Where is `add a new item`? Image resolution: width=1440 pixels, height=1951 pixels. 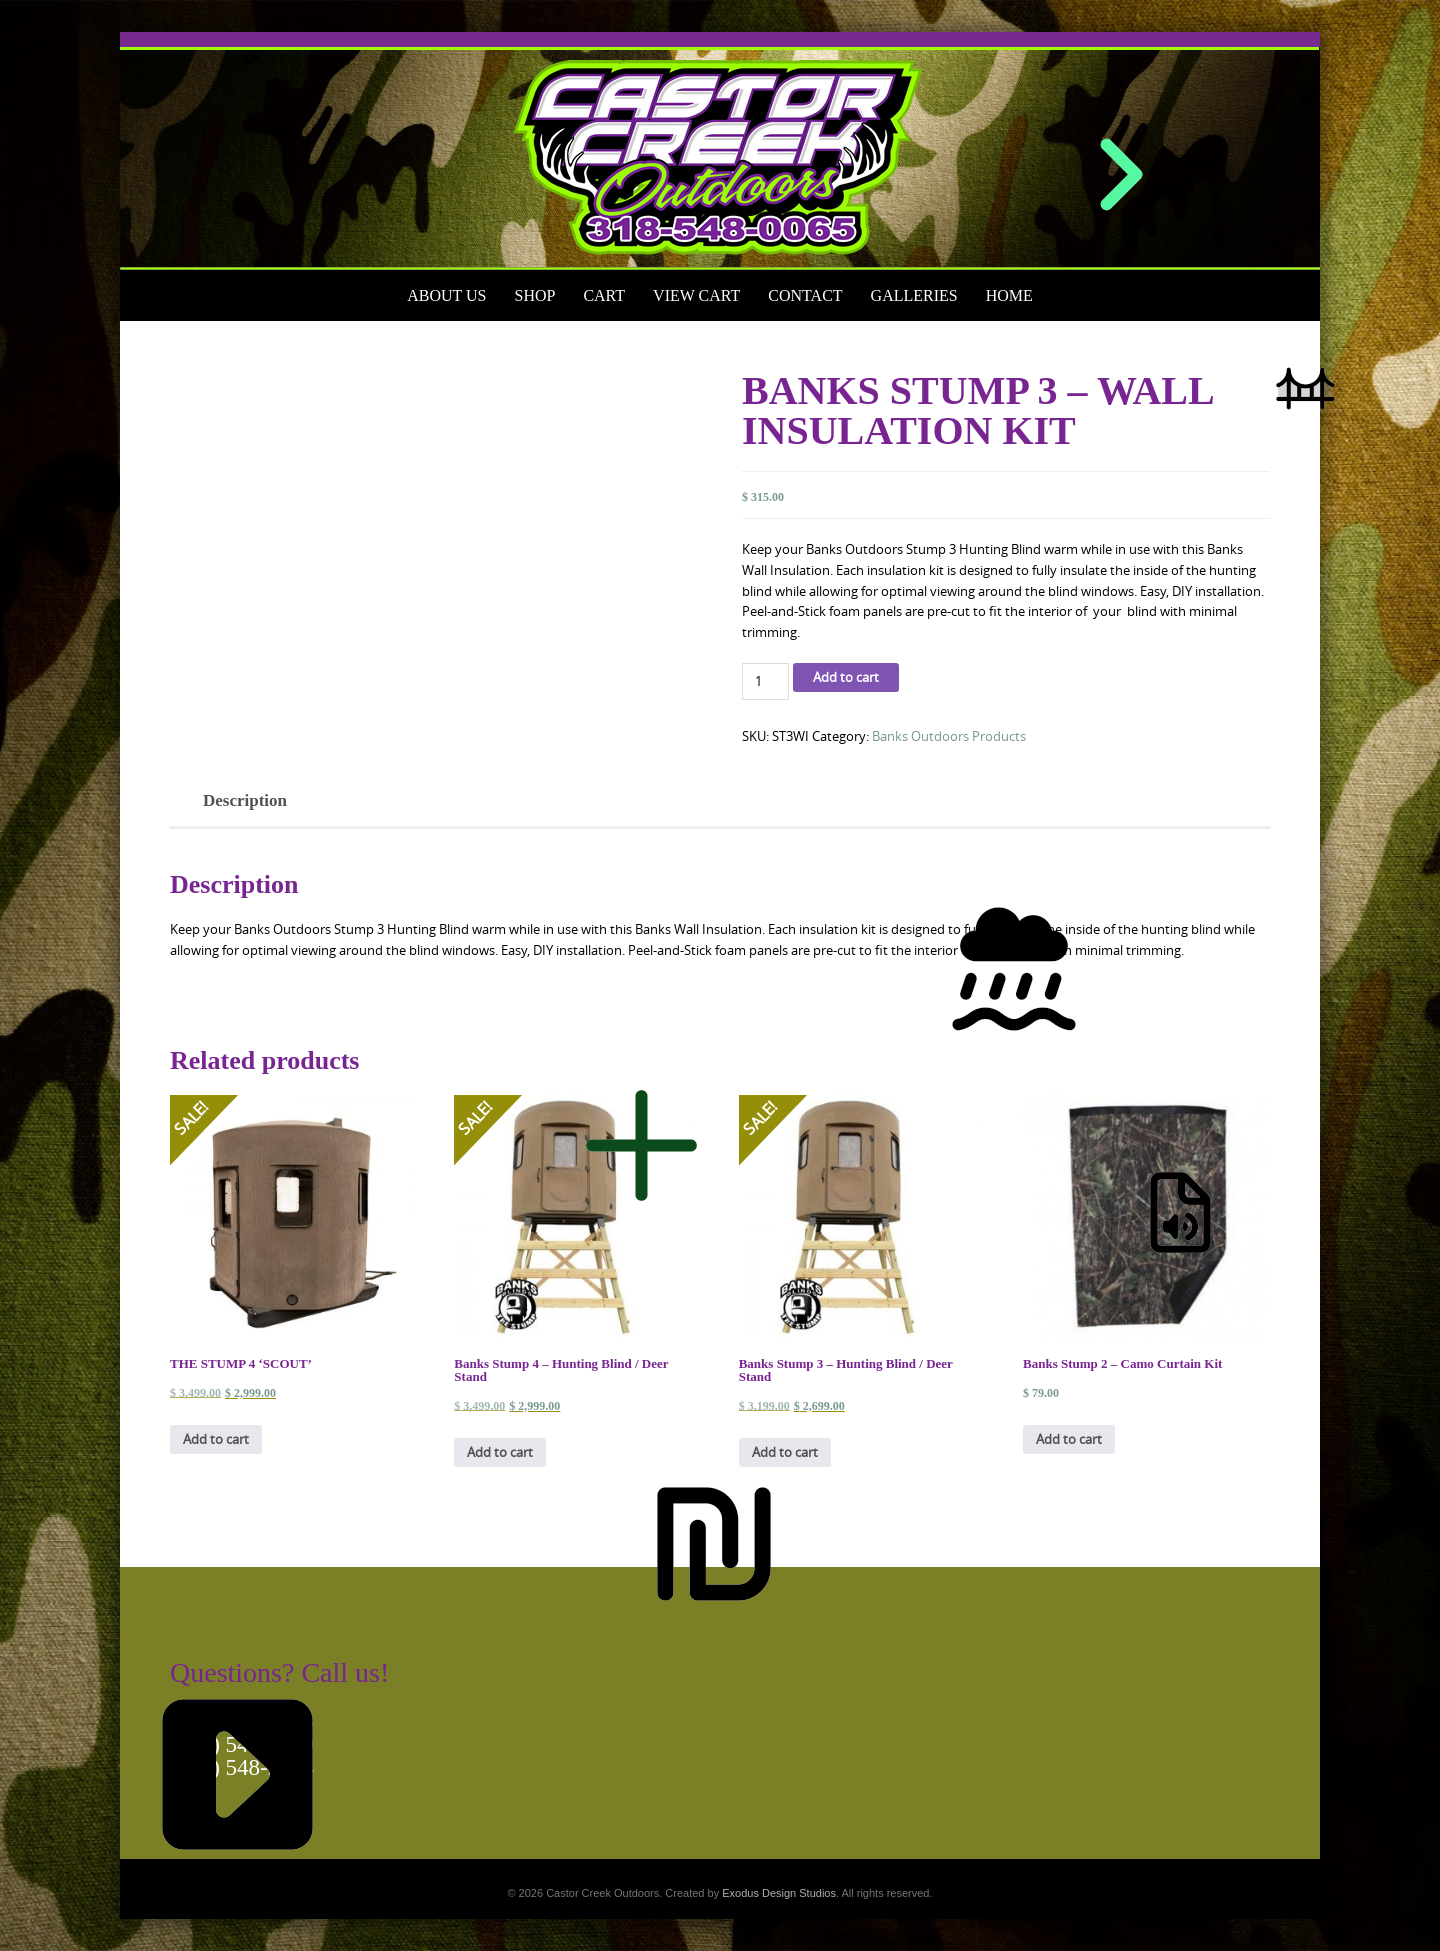 add a new item is located at coordinates (641, 1145).